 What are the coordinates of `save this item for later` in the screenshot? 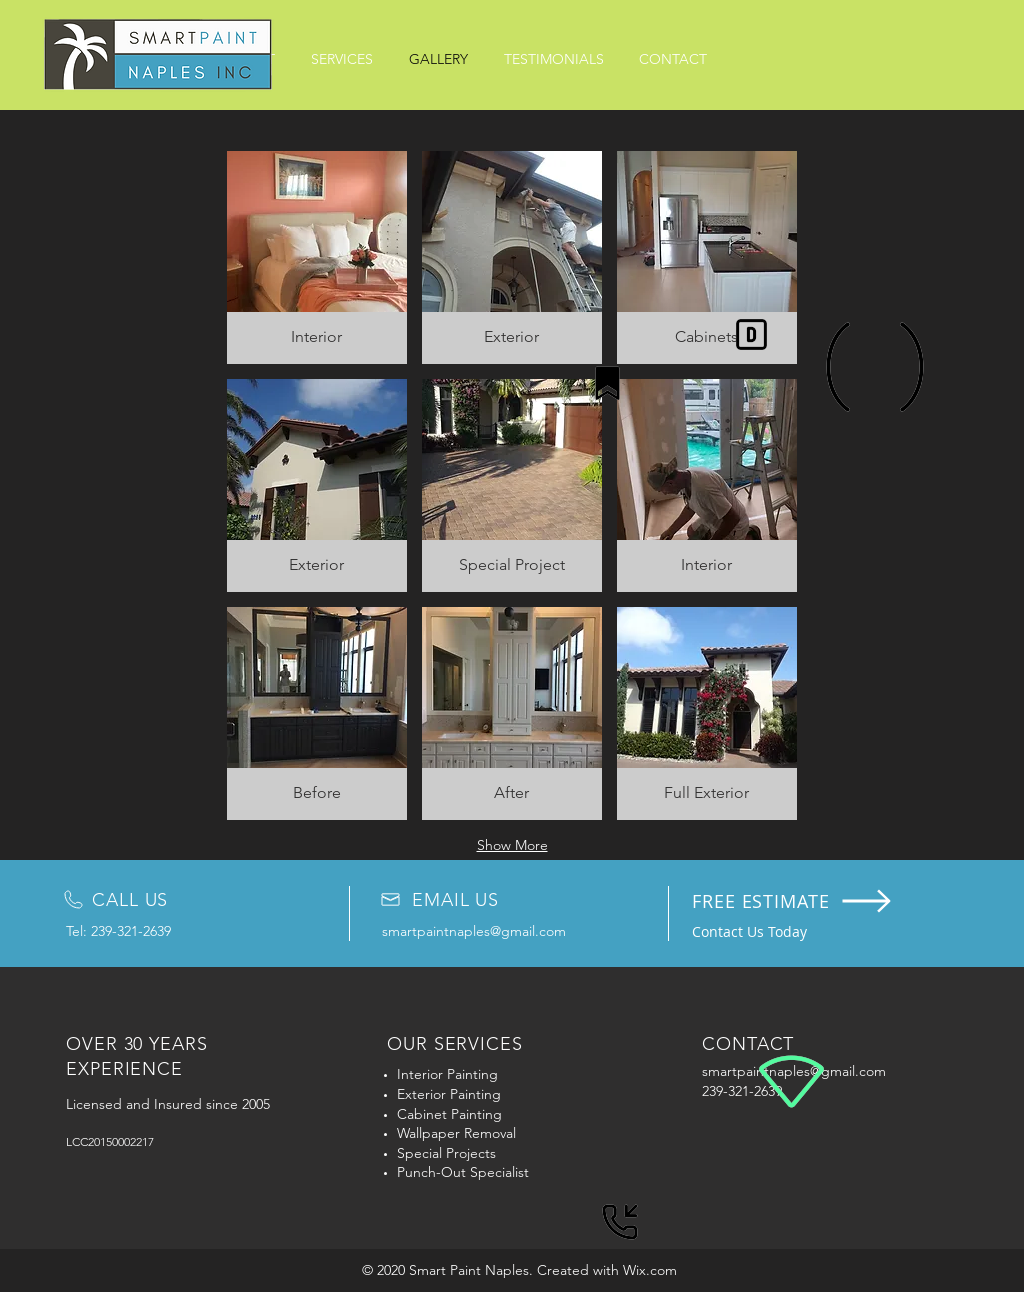 It's located at (607, 382).